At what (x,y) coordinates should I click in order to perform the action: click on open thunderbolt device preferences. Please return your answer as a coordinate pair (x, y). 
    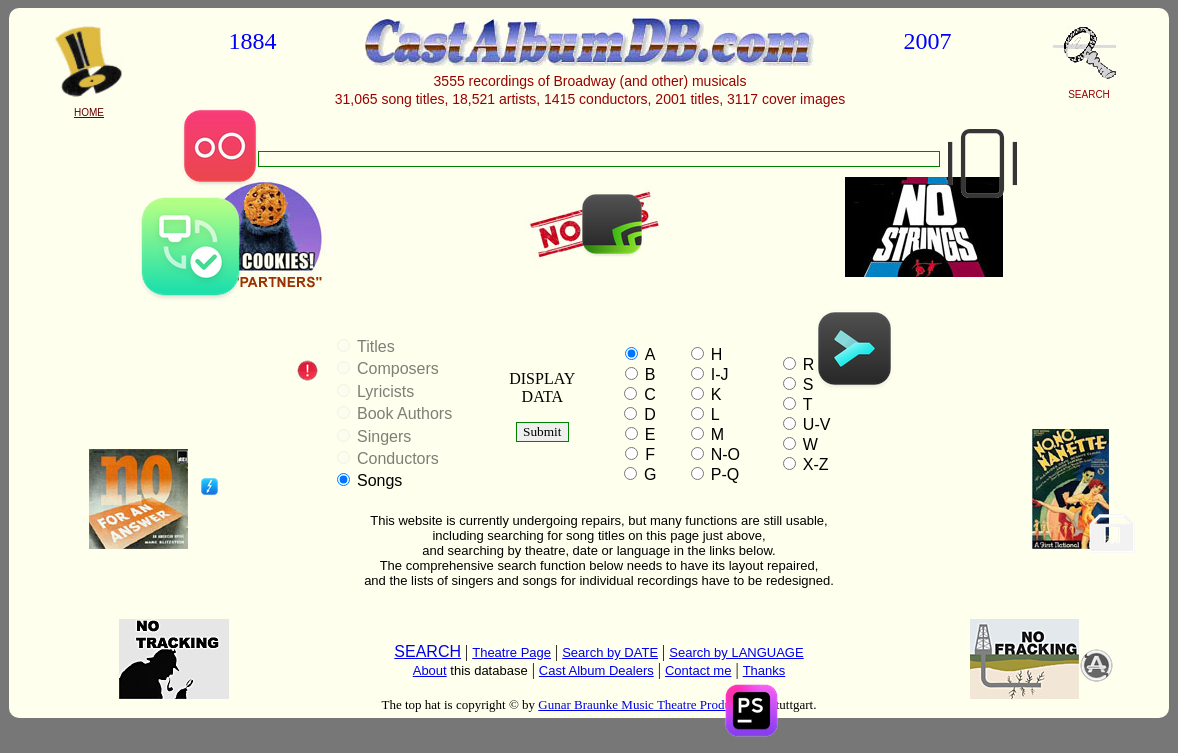
    Looking at the image, I should click on (209, 486).